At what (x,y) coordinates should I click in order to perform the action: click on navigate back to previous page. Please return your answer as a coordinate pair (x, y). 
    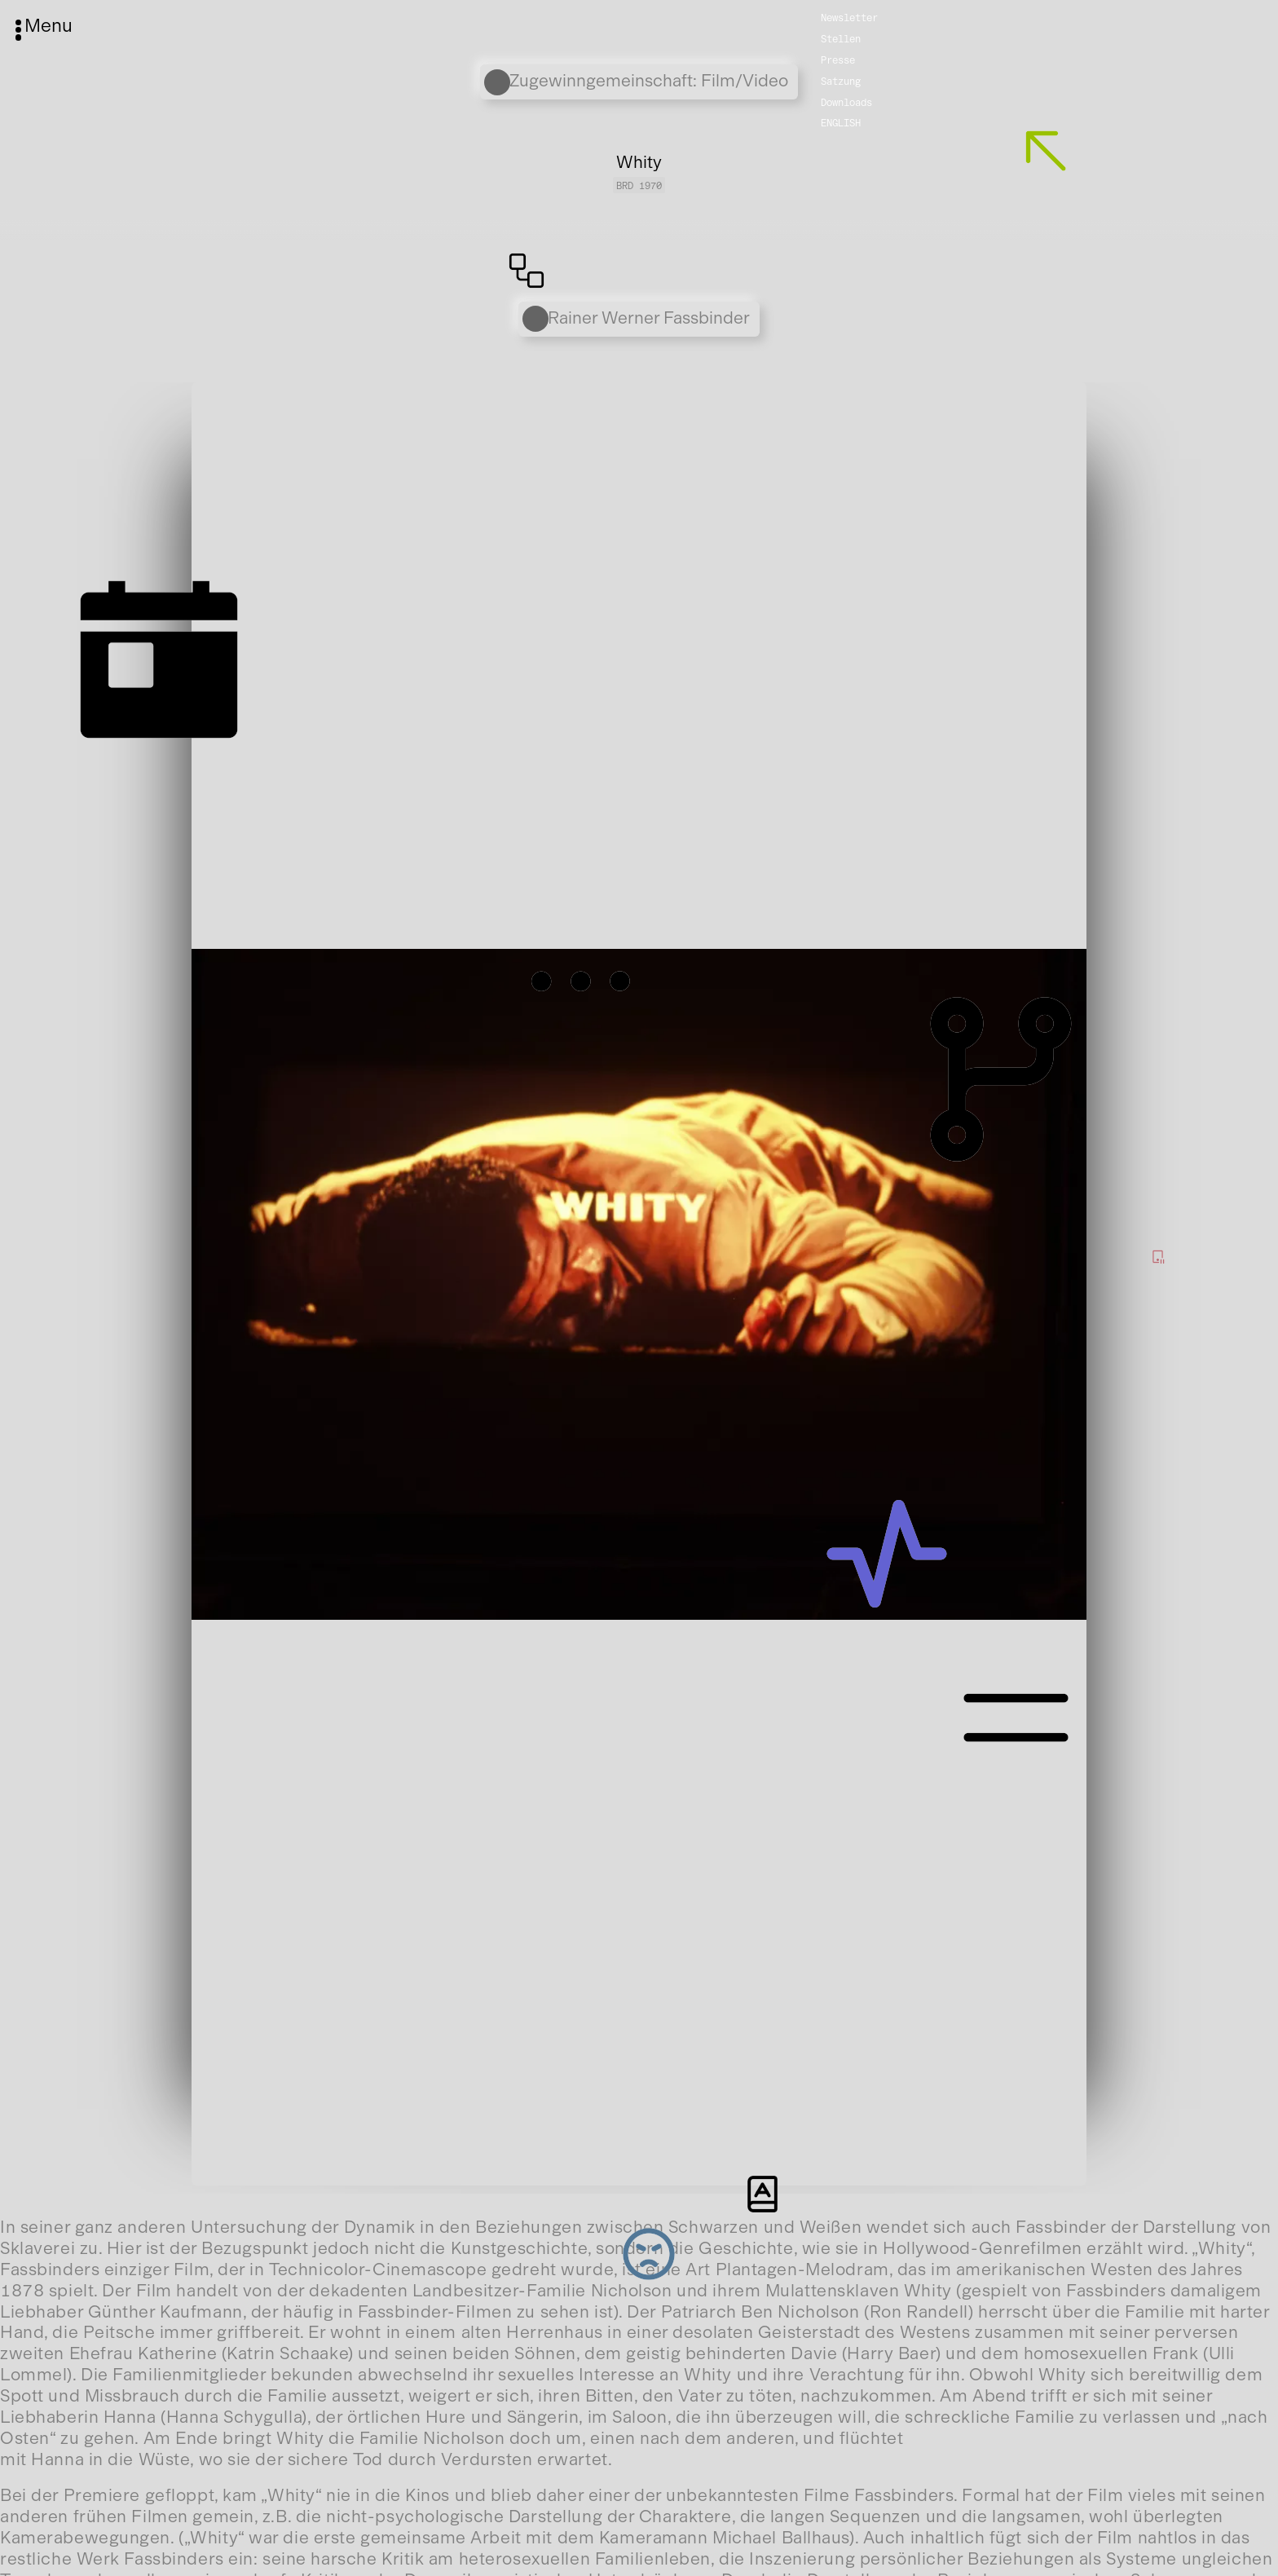
    Looking at the image, I should click on (1047, 152).